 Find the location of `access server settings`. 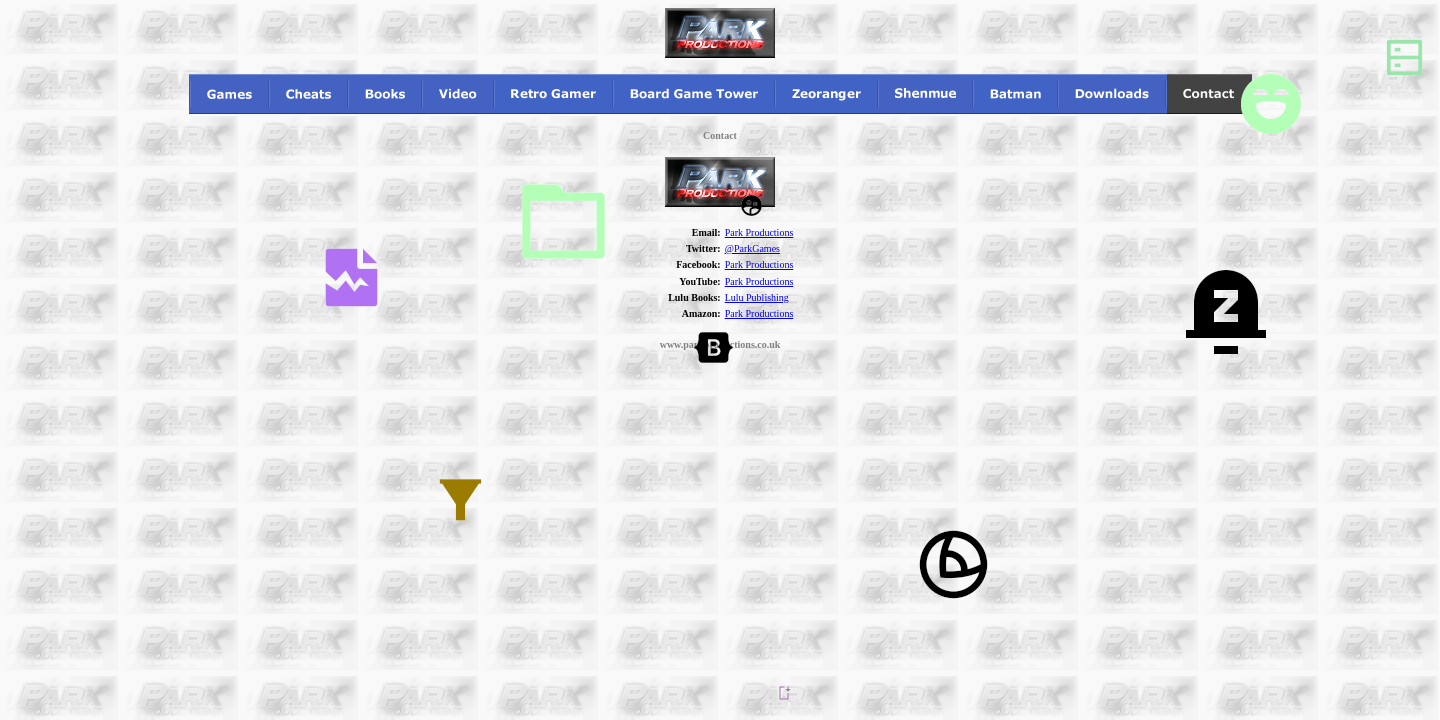

access server settings is located at coordinates (1404, 57).